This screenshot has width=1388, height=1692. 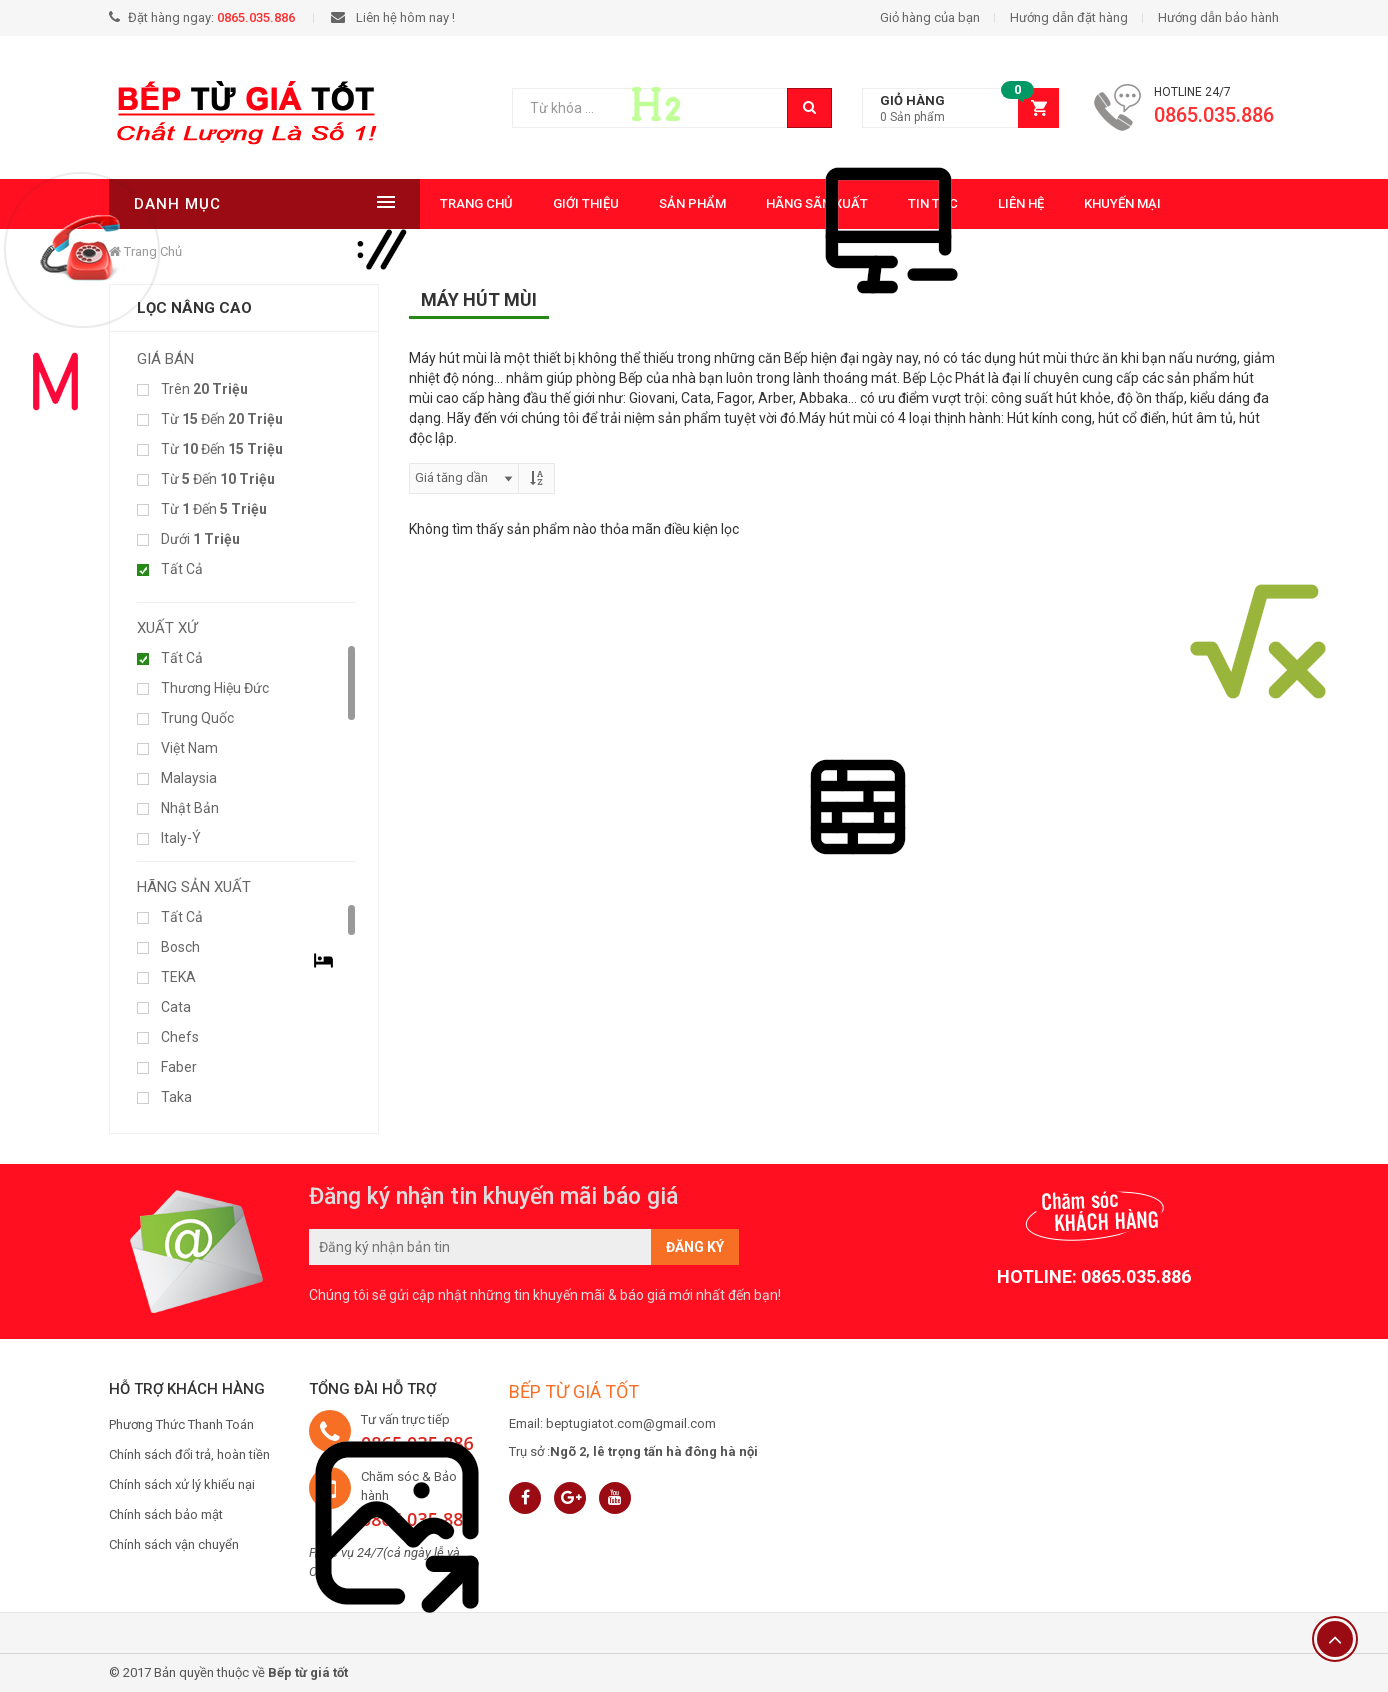 What do you see at coordinates (888, 230) in the screenshot?
I see `remove a desktop device from your account` at bounding box center [888, 230].